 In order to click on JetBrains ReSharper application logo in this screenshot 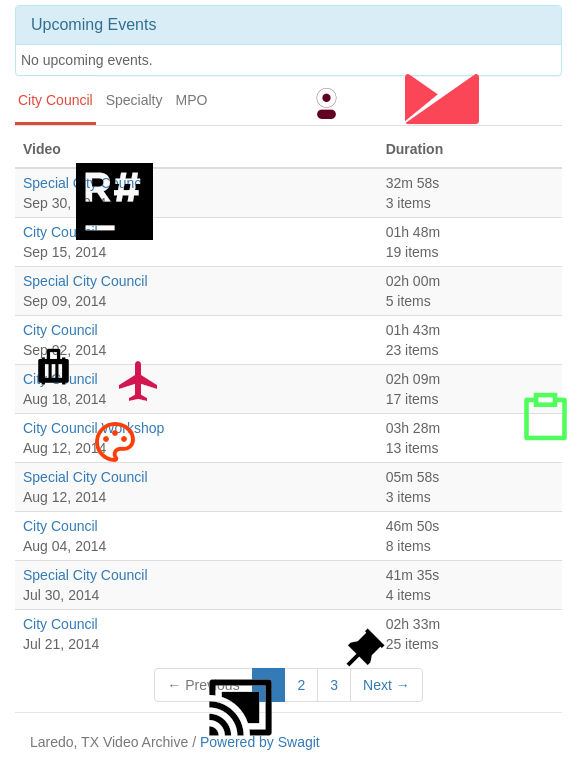, I will do `click(114, 201)`.